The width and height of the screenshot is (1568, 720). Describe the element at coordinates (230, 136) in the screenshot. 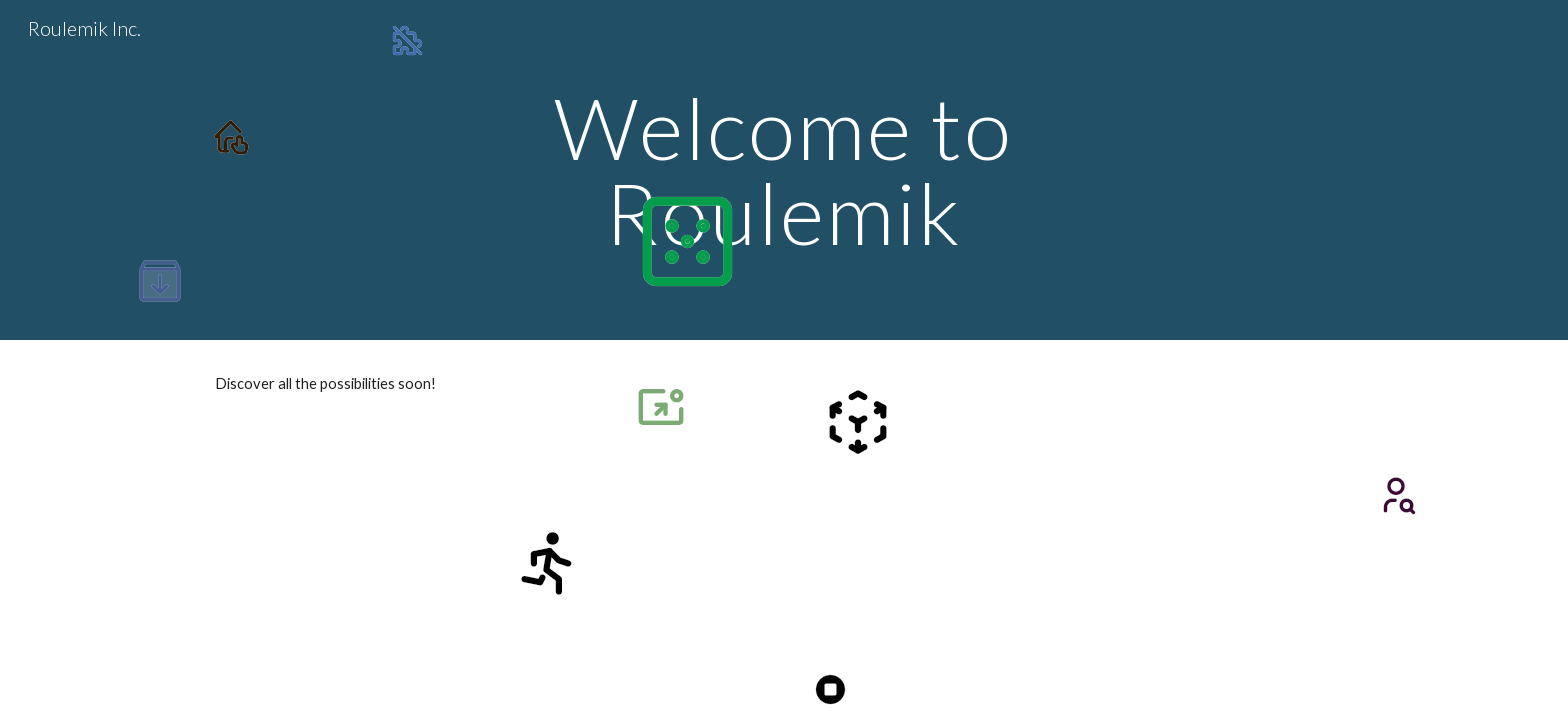

I see `access home care or support services` at that location.